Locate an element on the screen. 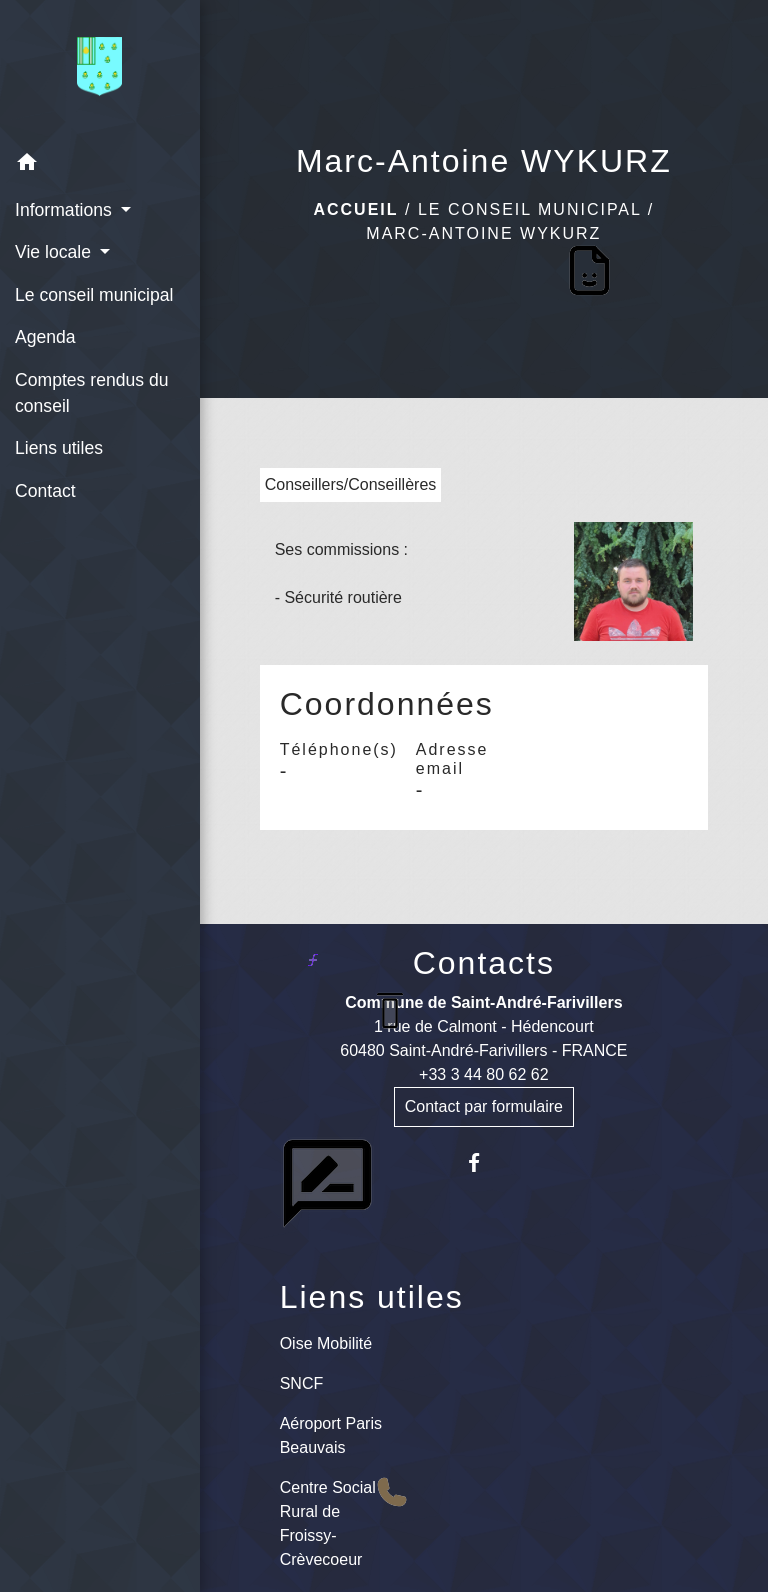  access function or formula editor is located at coordinates (313, 960).